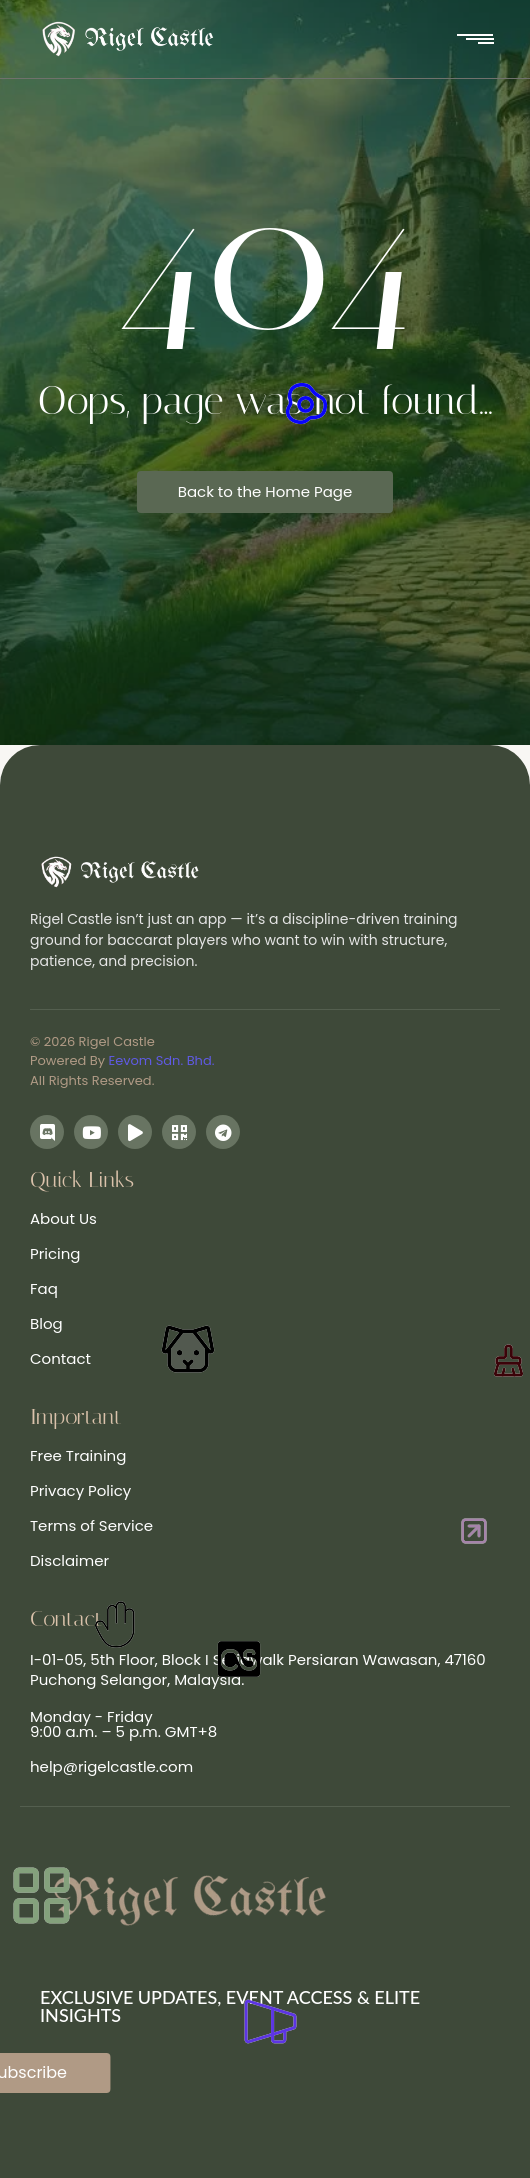  What do you see at coordinates (41, 1895) in the screenshot?
I see `switch to grid view` at bounding box center [41, 1895].